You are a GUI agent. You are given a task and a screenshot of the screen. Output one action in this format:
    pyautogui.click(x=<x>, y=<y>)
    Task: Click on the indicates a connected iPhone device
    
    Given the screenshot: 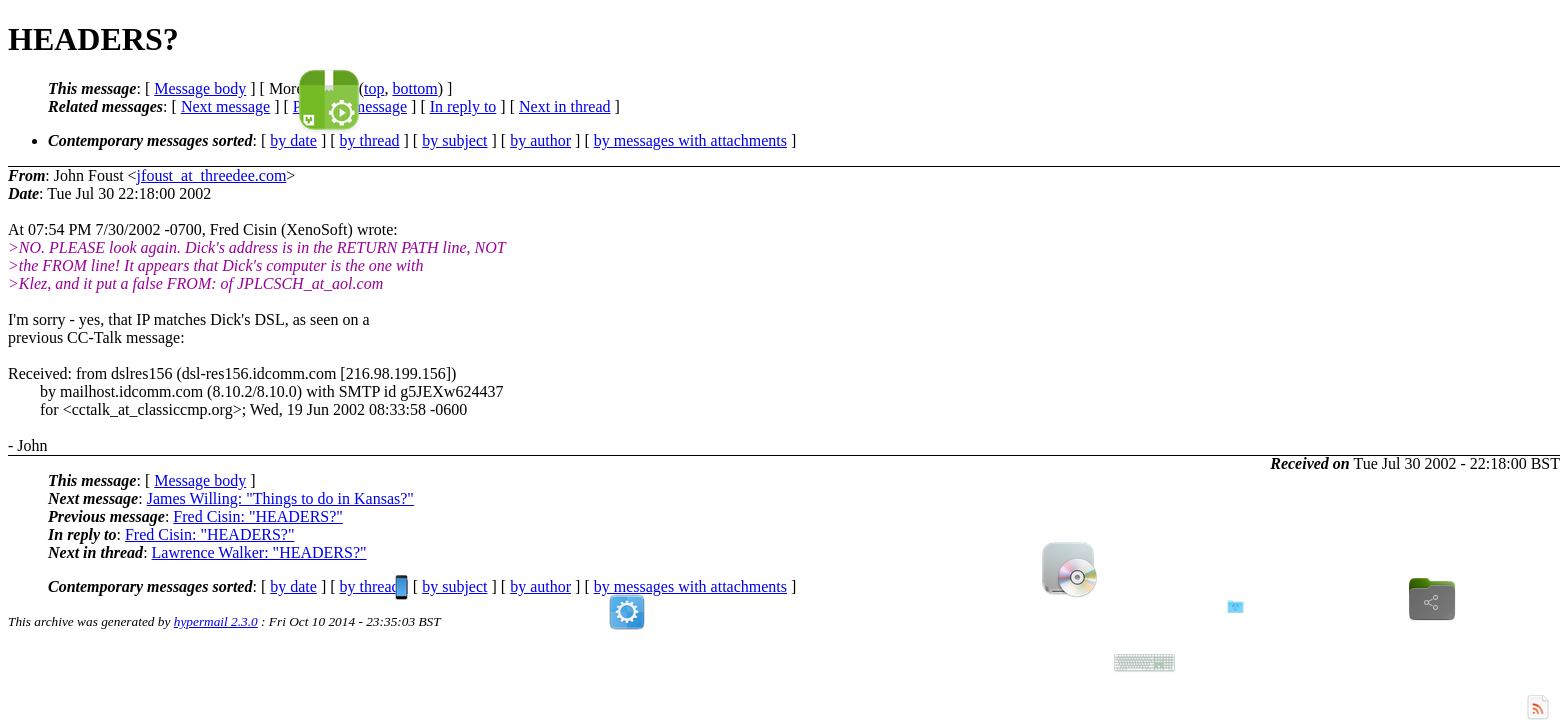 What is the action you would take?
    pyautogui.click(x=401, y=587)
    